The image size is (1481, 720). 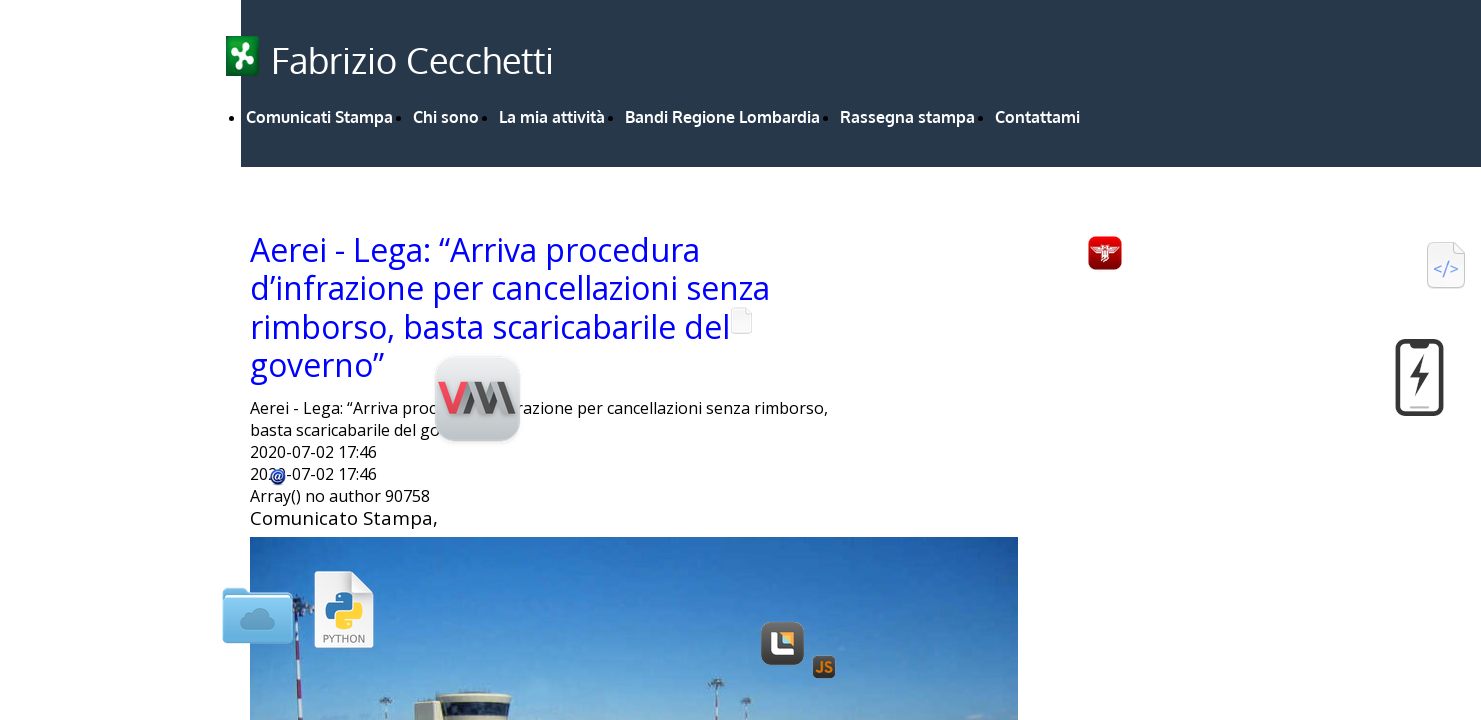 I want to click on a python source code file, so click(x=344, y=611).